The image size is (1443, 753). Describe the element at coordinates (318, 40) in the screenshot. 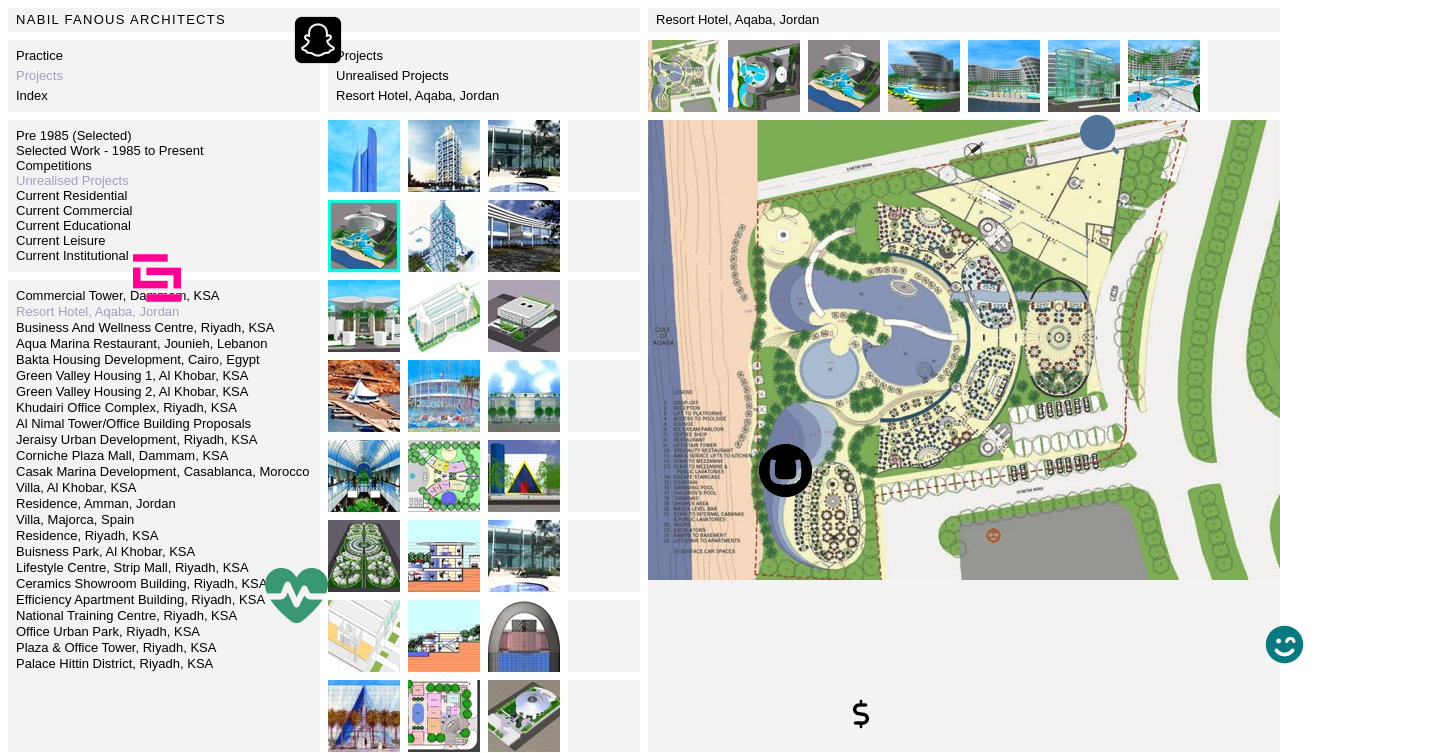

I see `open snapchat app` at that location.